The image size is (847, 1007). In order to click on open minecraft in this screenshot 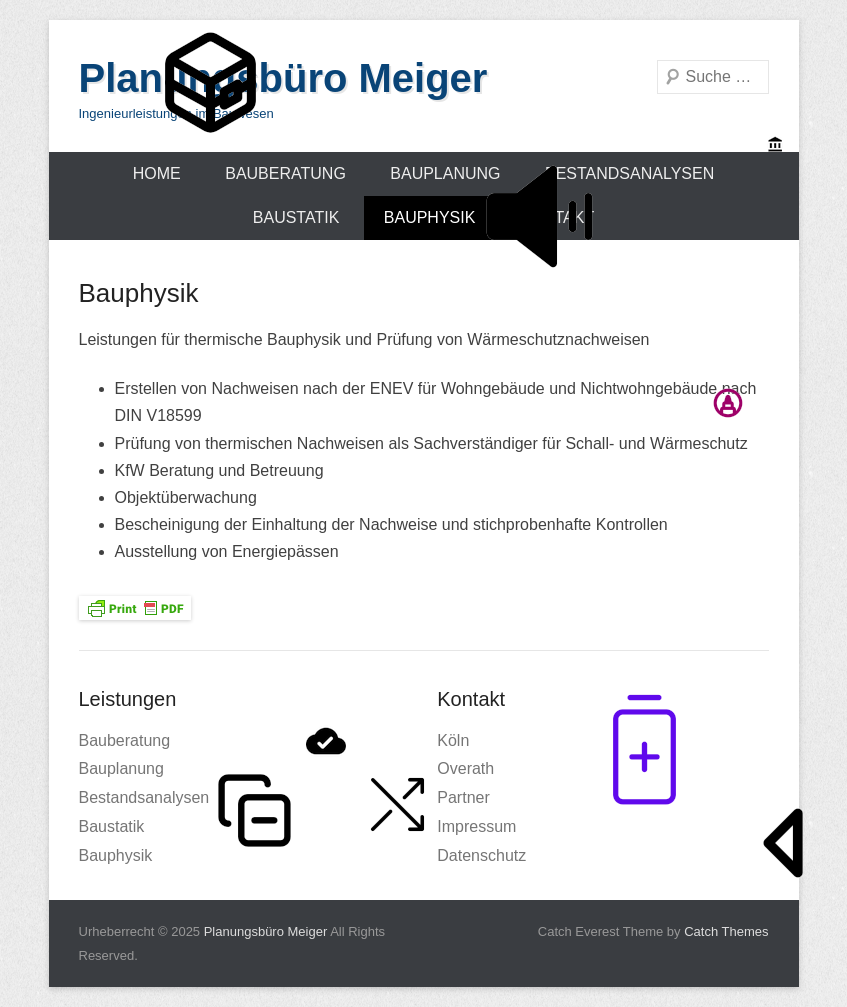, I will do `click(210, 82)`.